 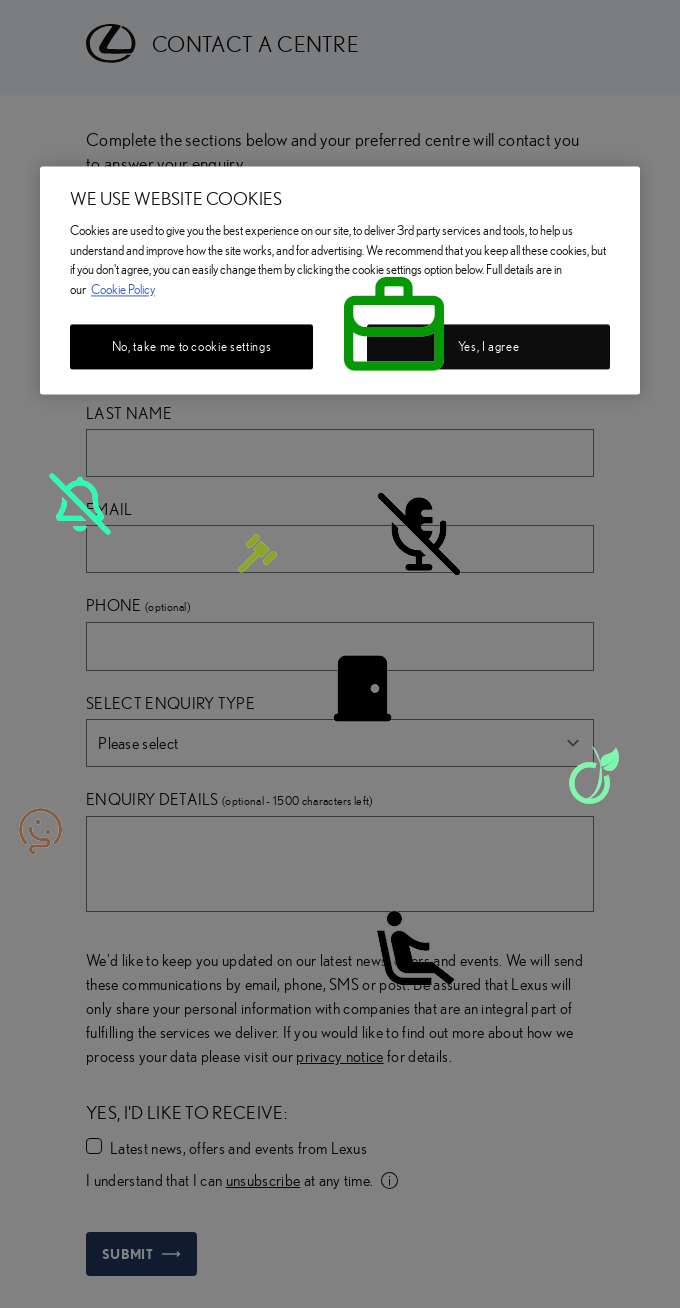 I want to click on indicates overwhelming or stressful situation, so click(x=40, y=829).